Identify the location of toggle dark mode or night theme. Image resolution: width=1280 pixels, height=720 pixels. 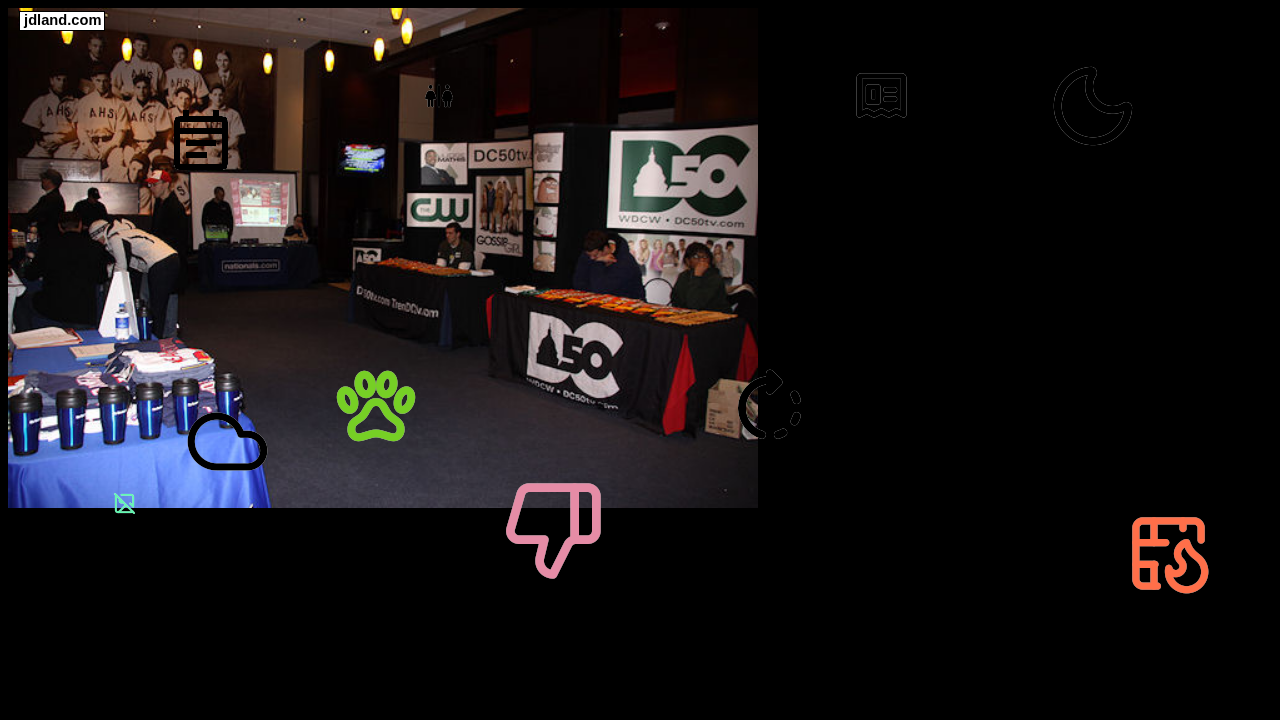
(1093, 106).